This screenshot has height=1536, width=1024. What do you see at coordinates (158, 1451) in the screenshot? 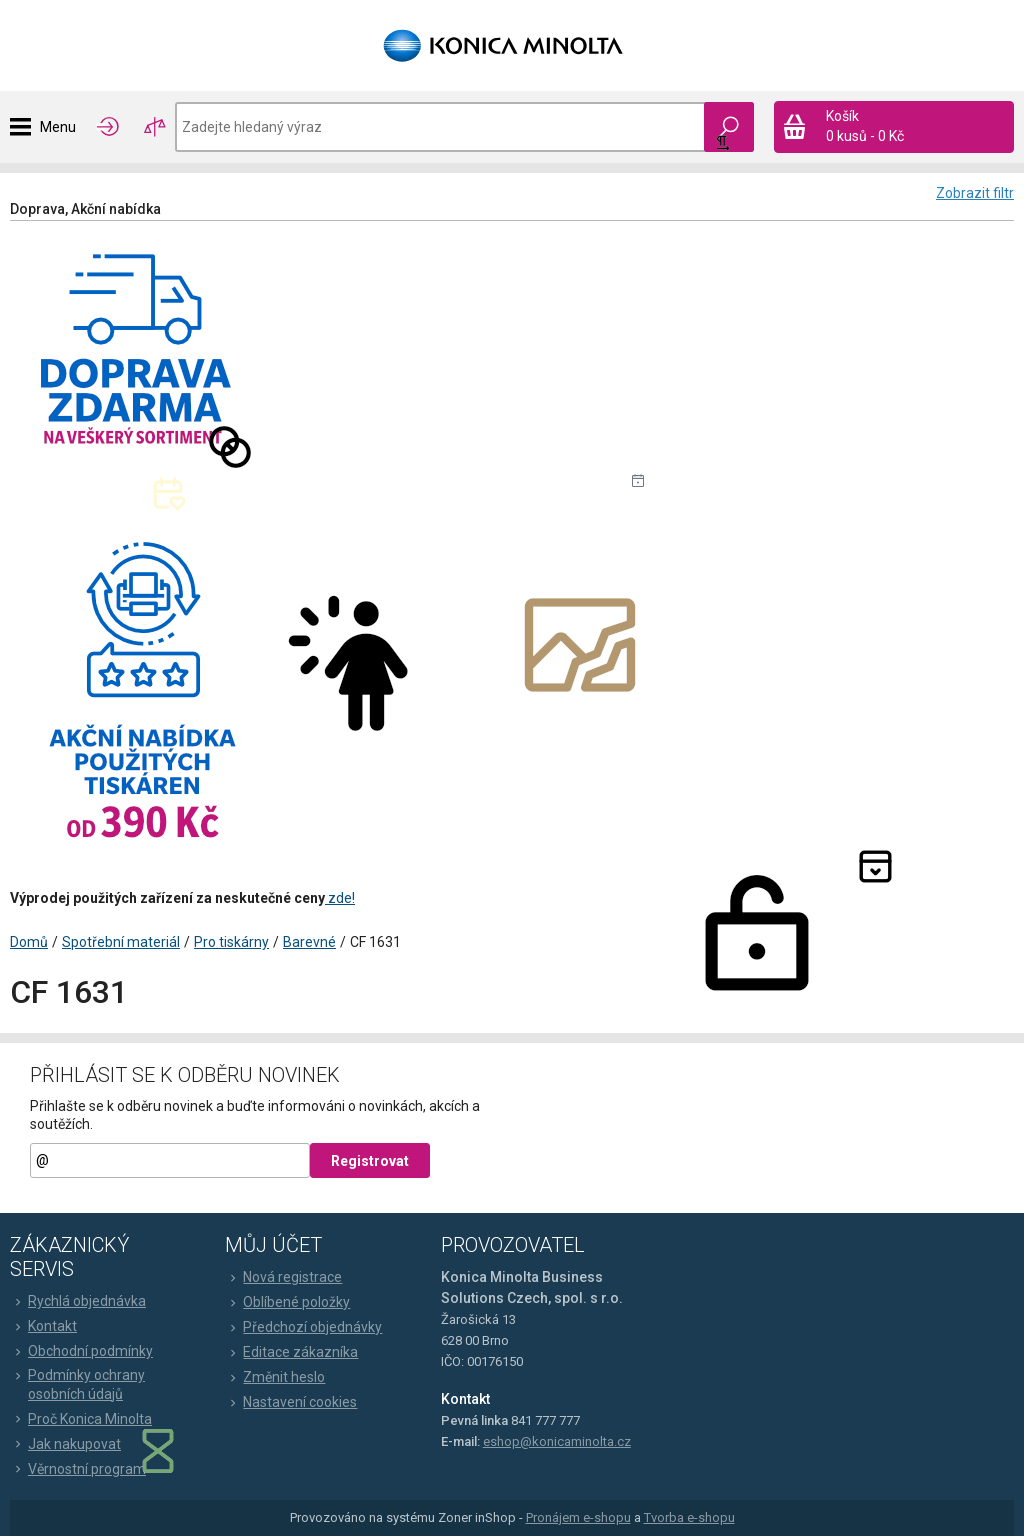
I see `indicates loading or processing in progress` at bounding box center [158, 1451].